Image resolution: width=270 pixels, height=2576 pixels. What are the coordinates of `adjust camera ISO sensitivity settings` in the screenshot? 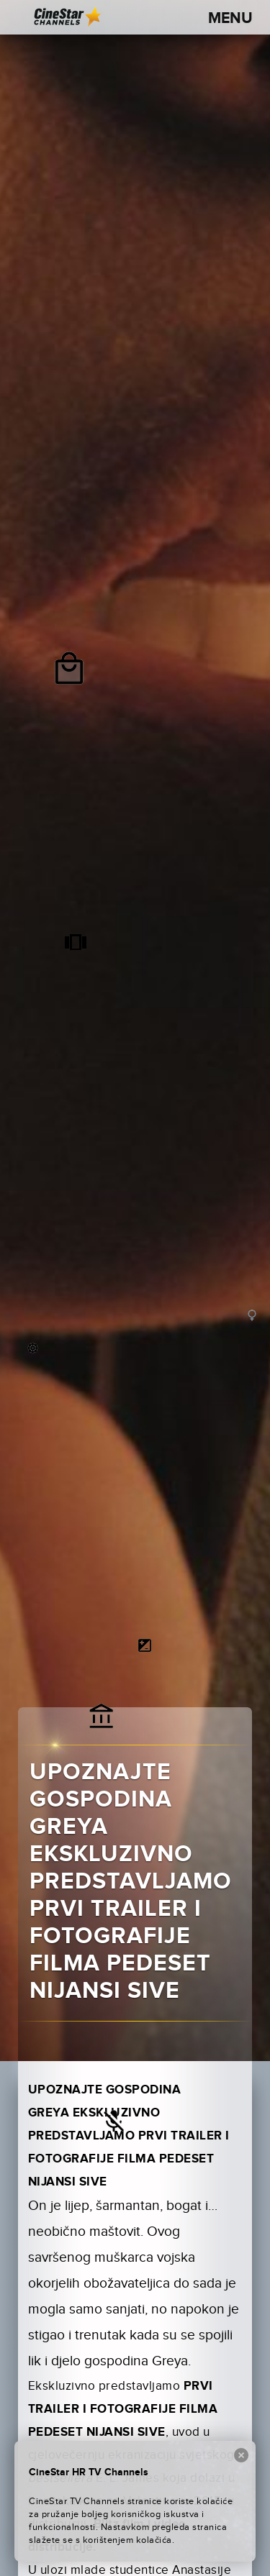 It's located at (145, 1645).